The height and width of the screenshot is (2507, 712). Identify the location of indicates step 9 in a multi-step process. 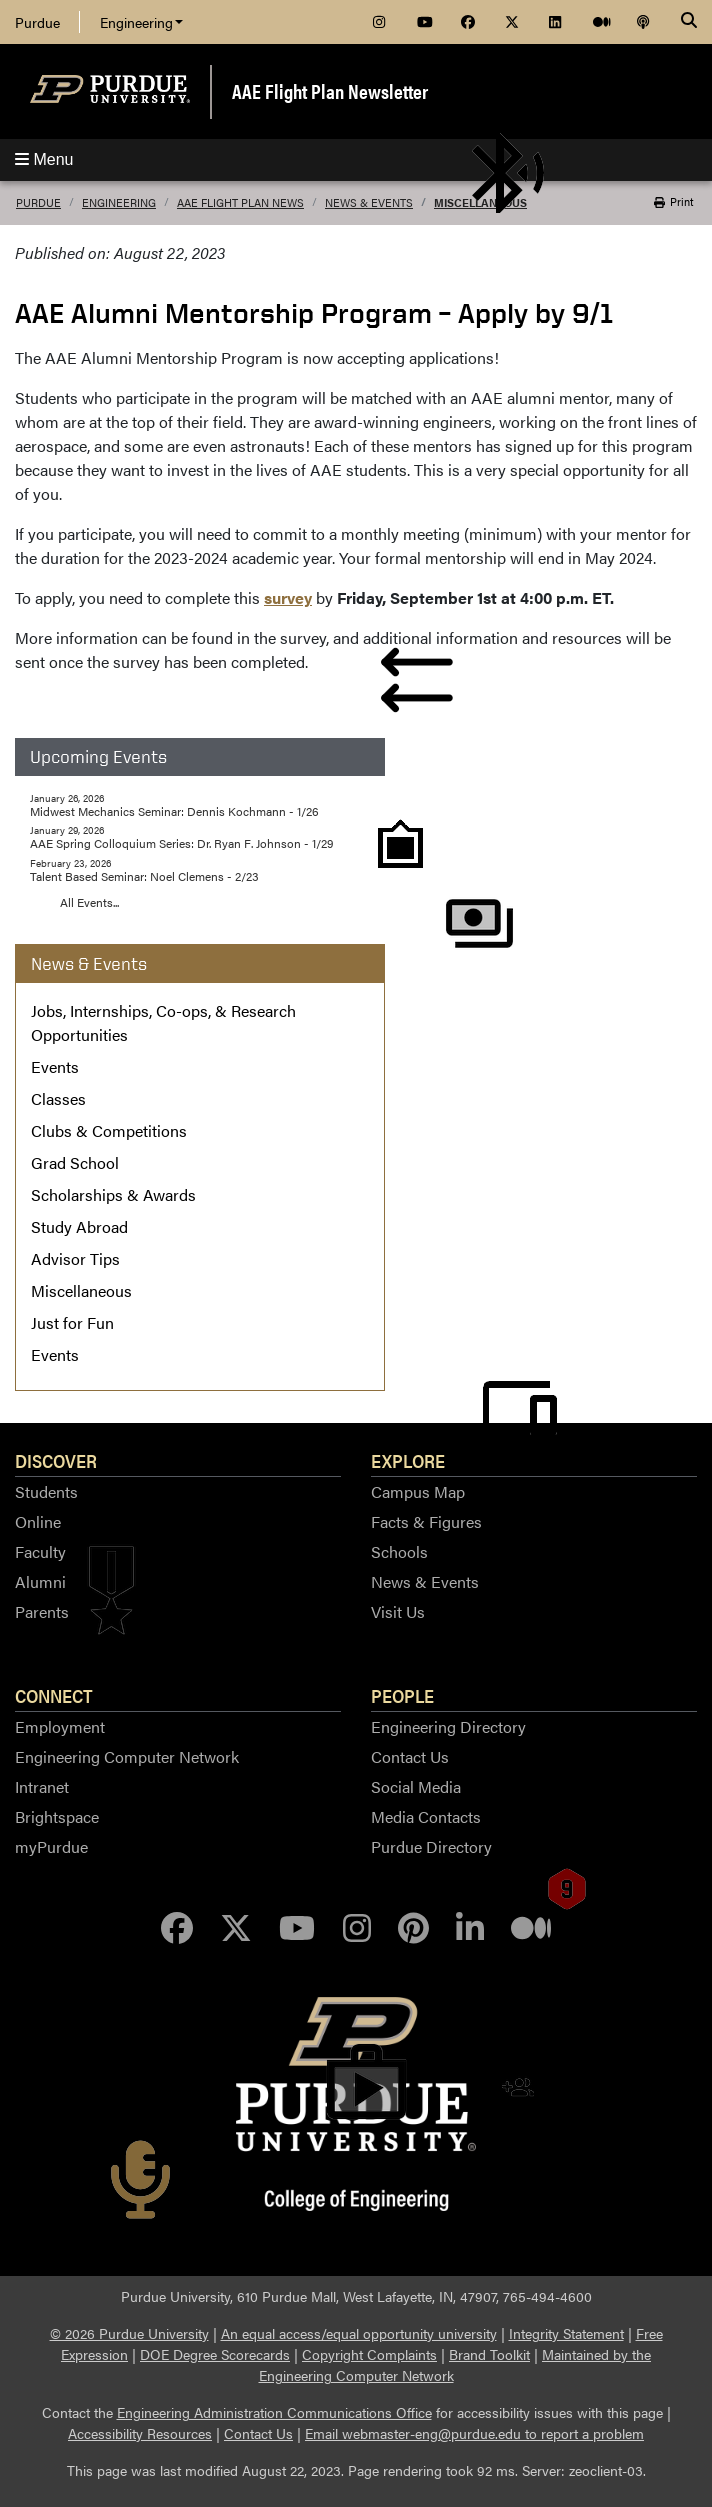
(567, 1889).